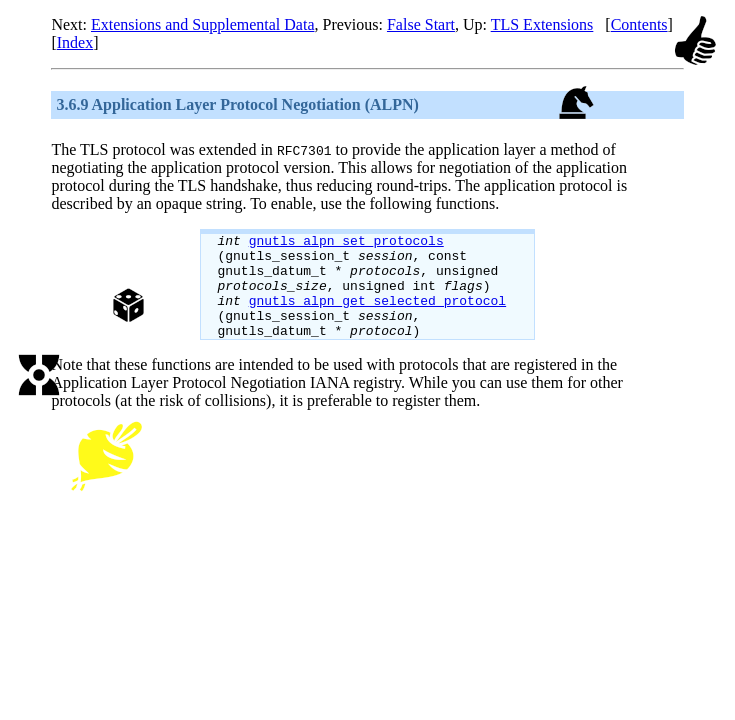 This screenshot has width=735, height=720. I want to click on radiation or hazard warning indicator, so click(39, 375).